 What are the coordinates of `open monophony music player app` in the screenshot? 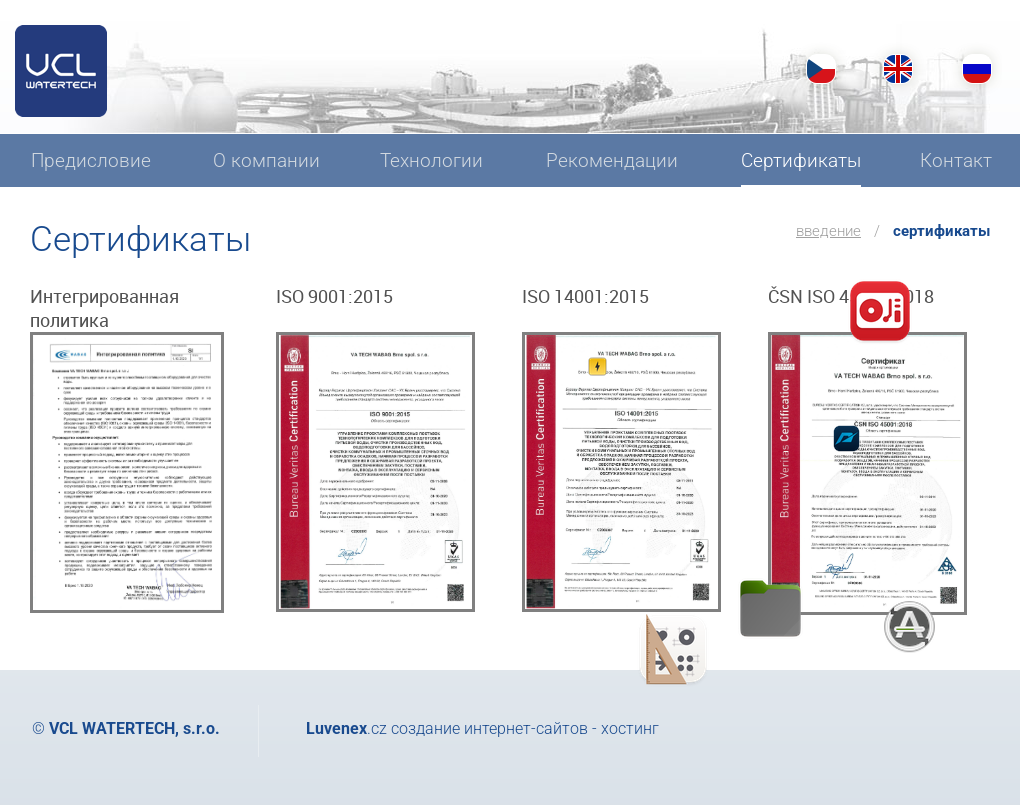 It's located at (880, 311).